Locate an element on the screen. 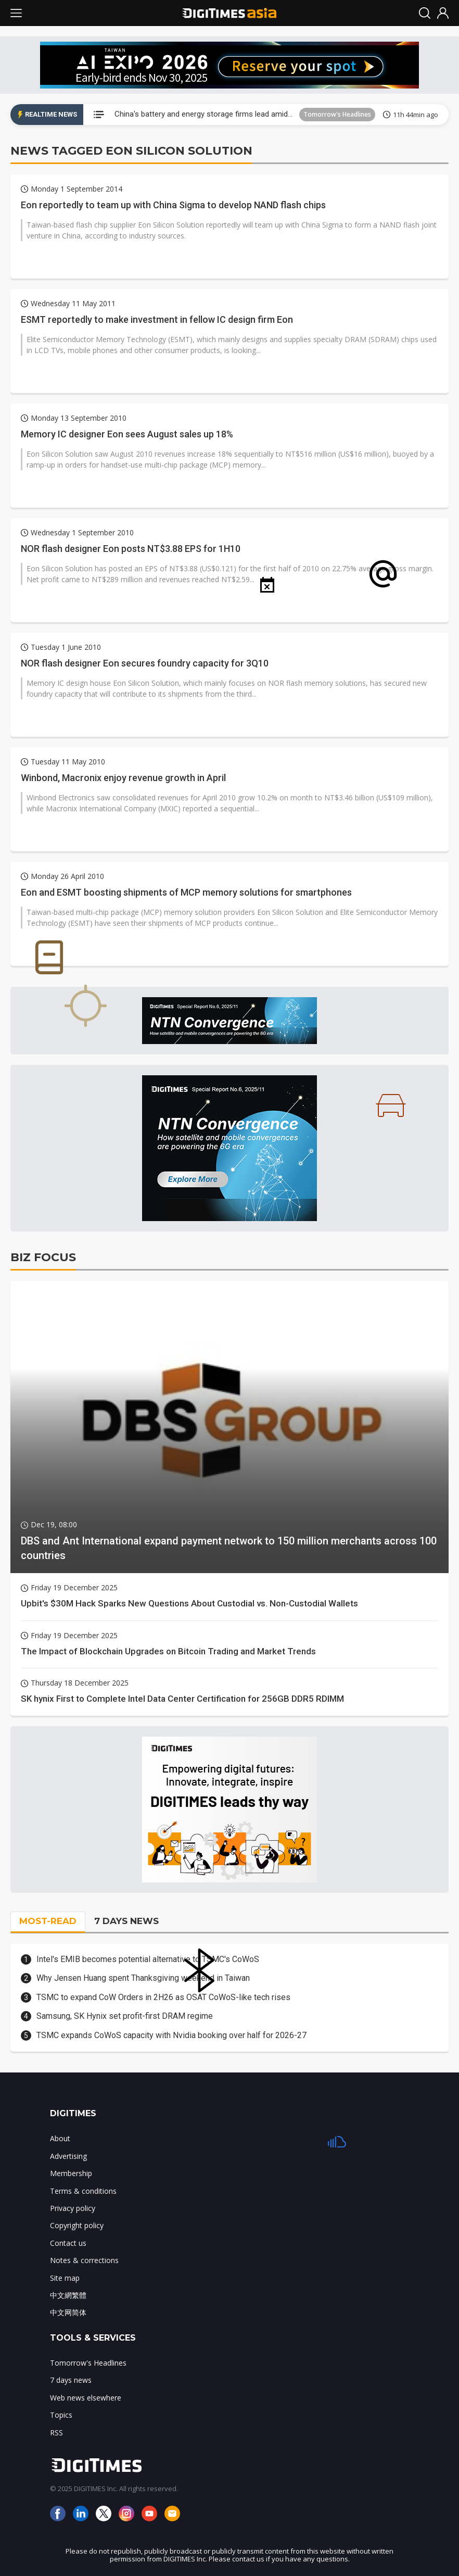 This screenshot has height=2576, width=459. indicates a cancelled or unavailable event is located at coordinates (267, 585).